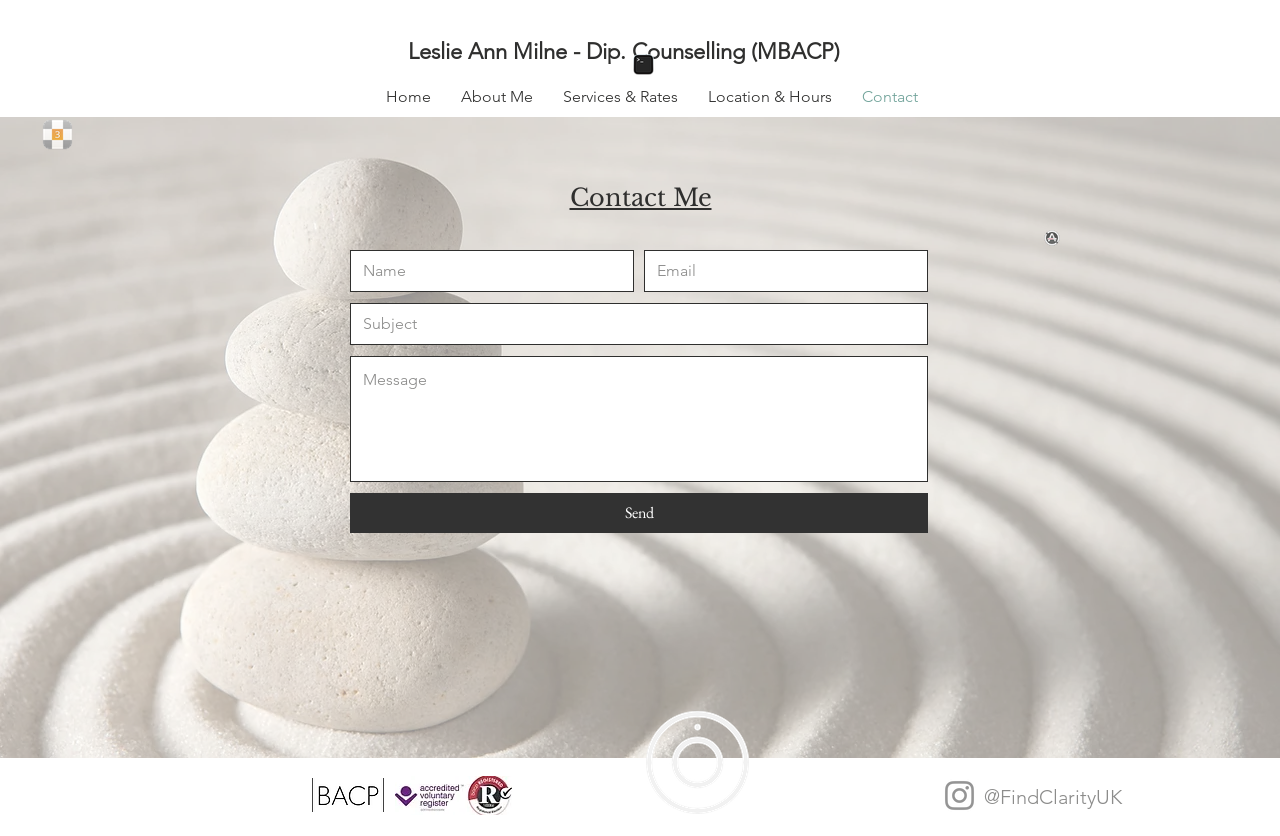 This screenshot has width=1280, height=836. What do you see at coordinates (697, 762) in the screenshot?
I see `indicates camera is currently active` at bounding box center [697, 762].